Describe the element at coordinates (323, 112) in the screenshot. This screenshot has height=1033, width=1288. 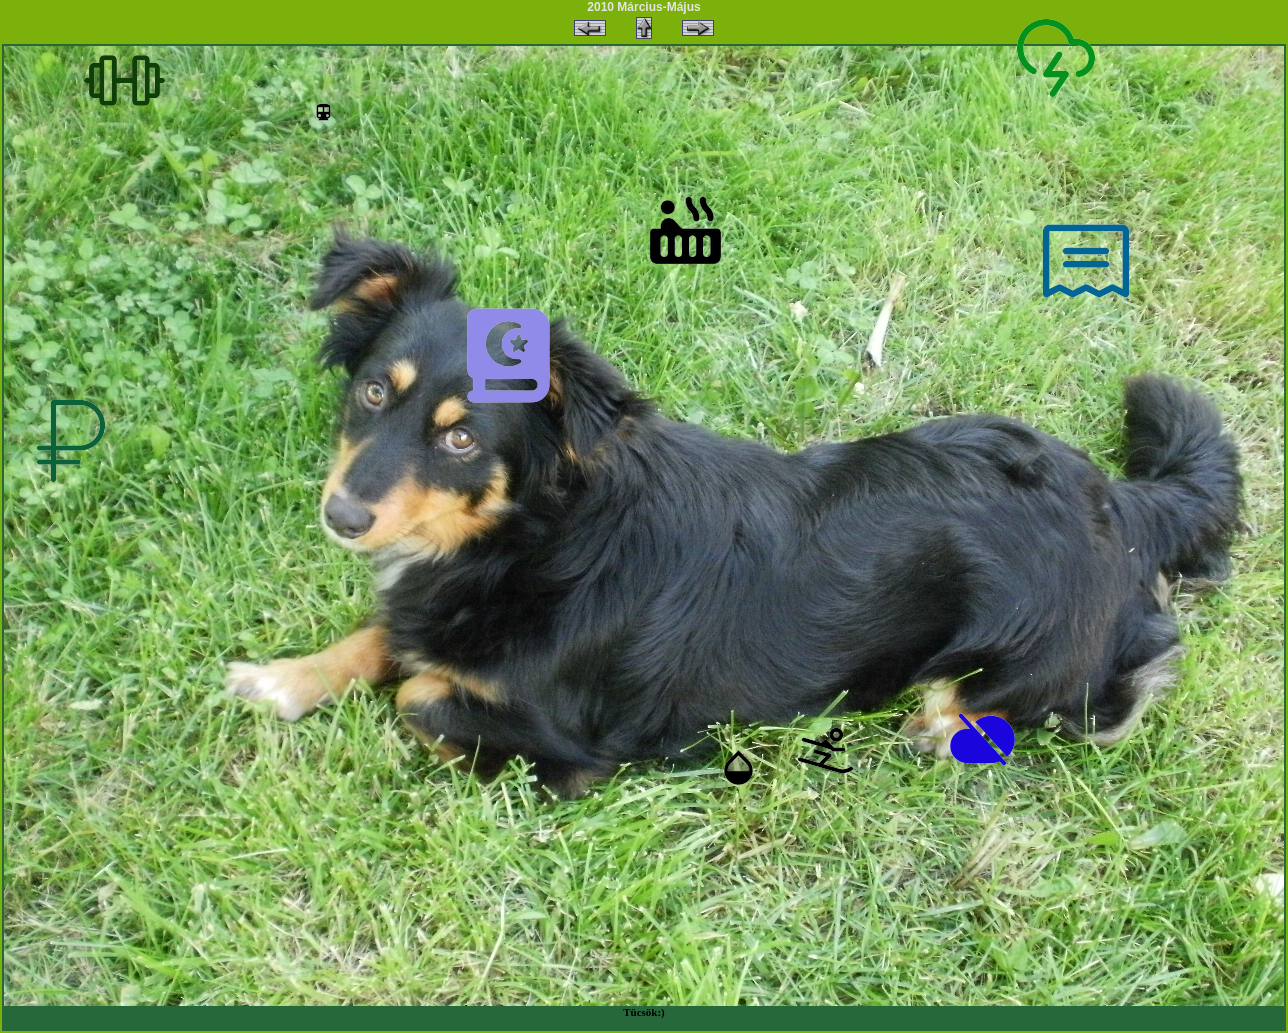
I see `get subway or metro directions` at that location.